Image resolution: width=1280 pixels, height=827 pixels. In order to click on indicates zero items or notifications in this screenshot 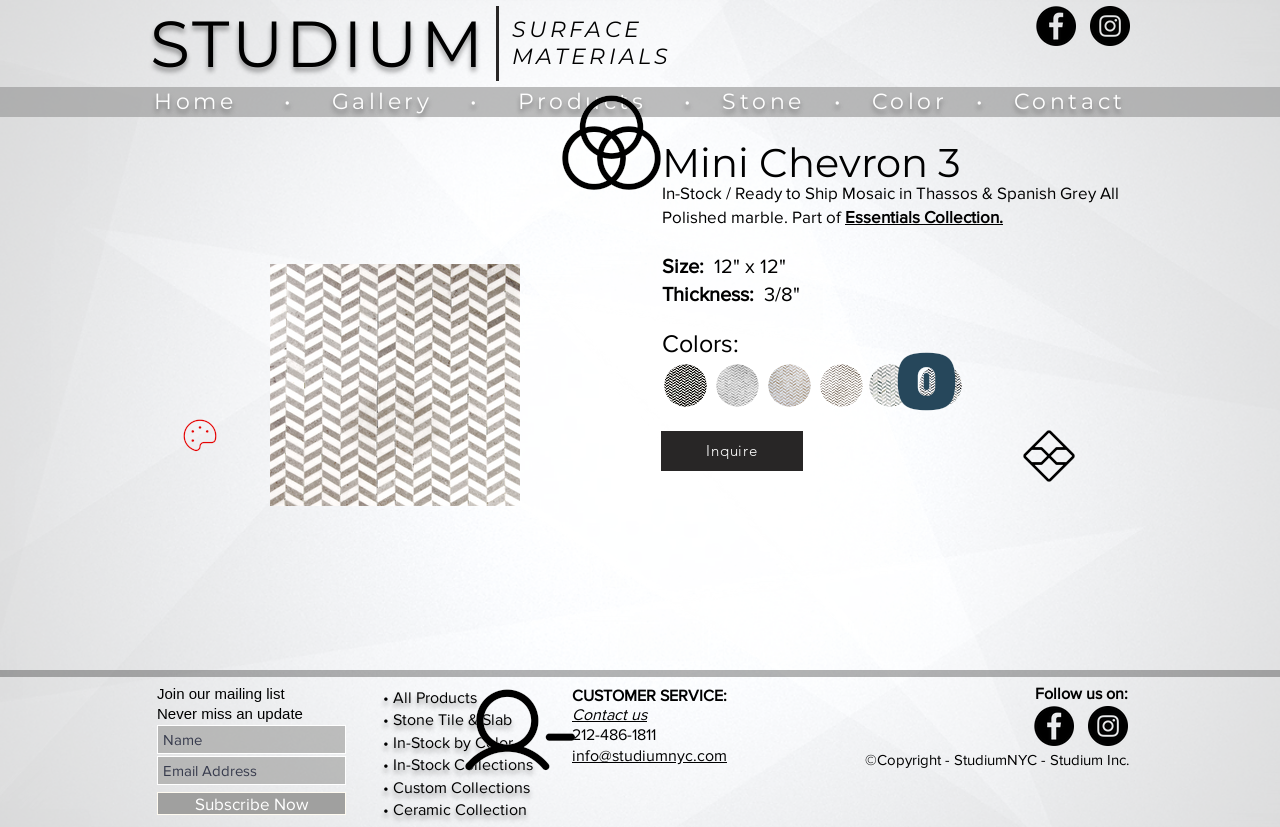, I will do `click(926, 381)`.